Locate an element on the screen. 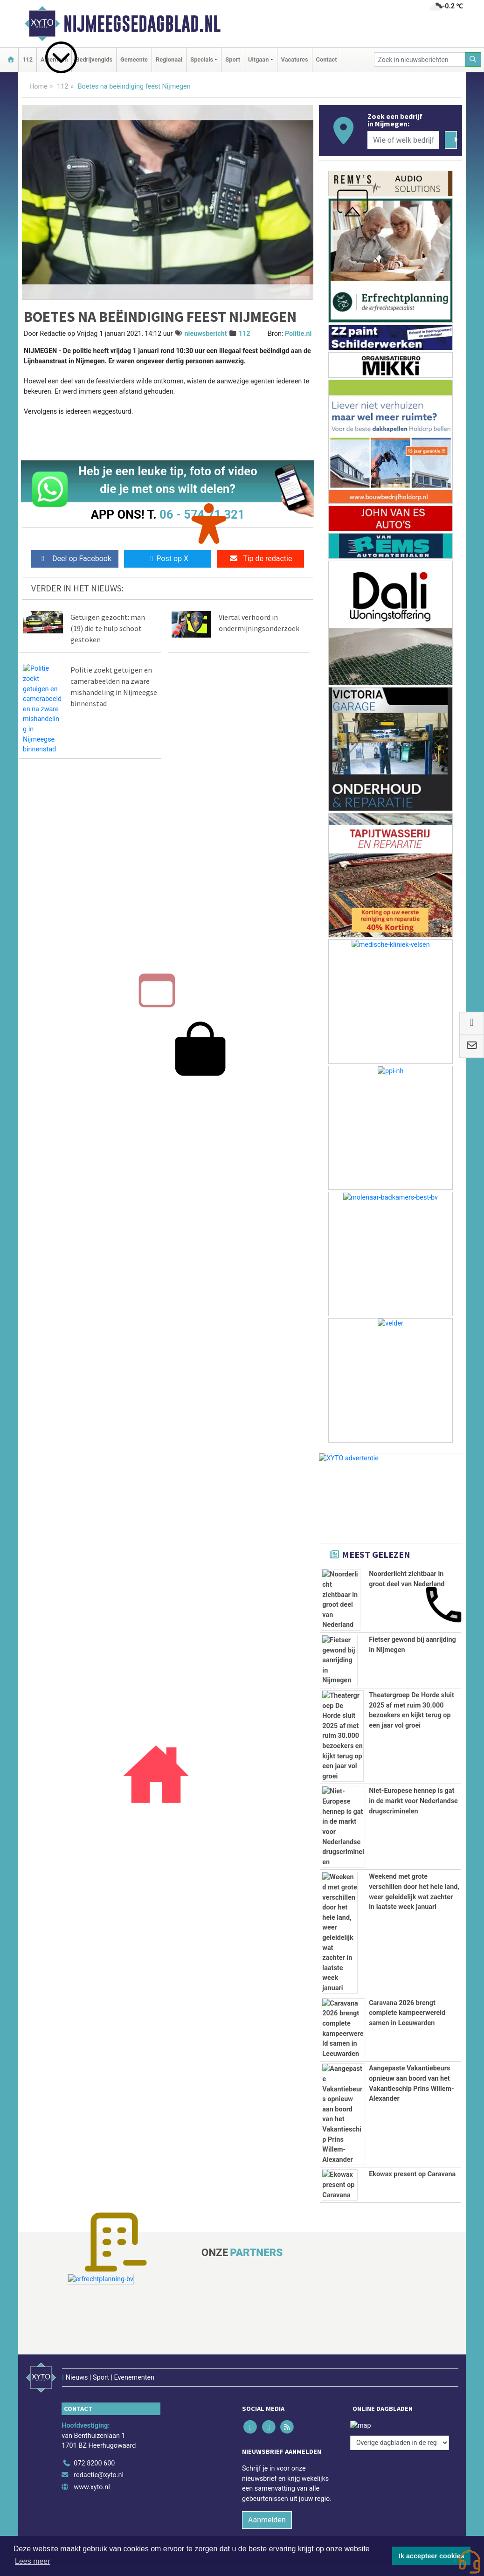  navigate to the home screen is located at coordinates (156, 1774).